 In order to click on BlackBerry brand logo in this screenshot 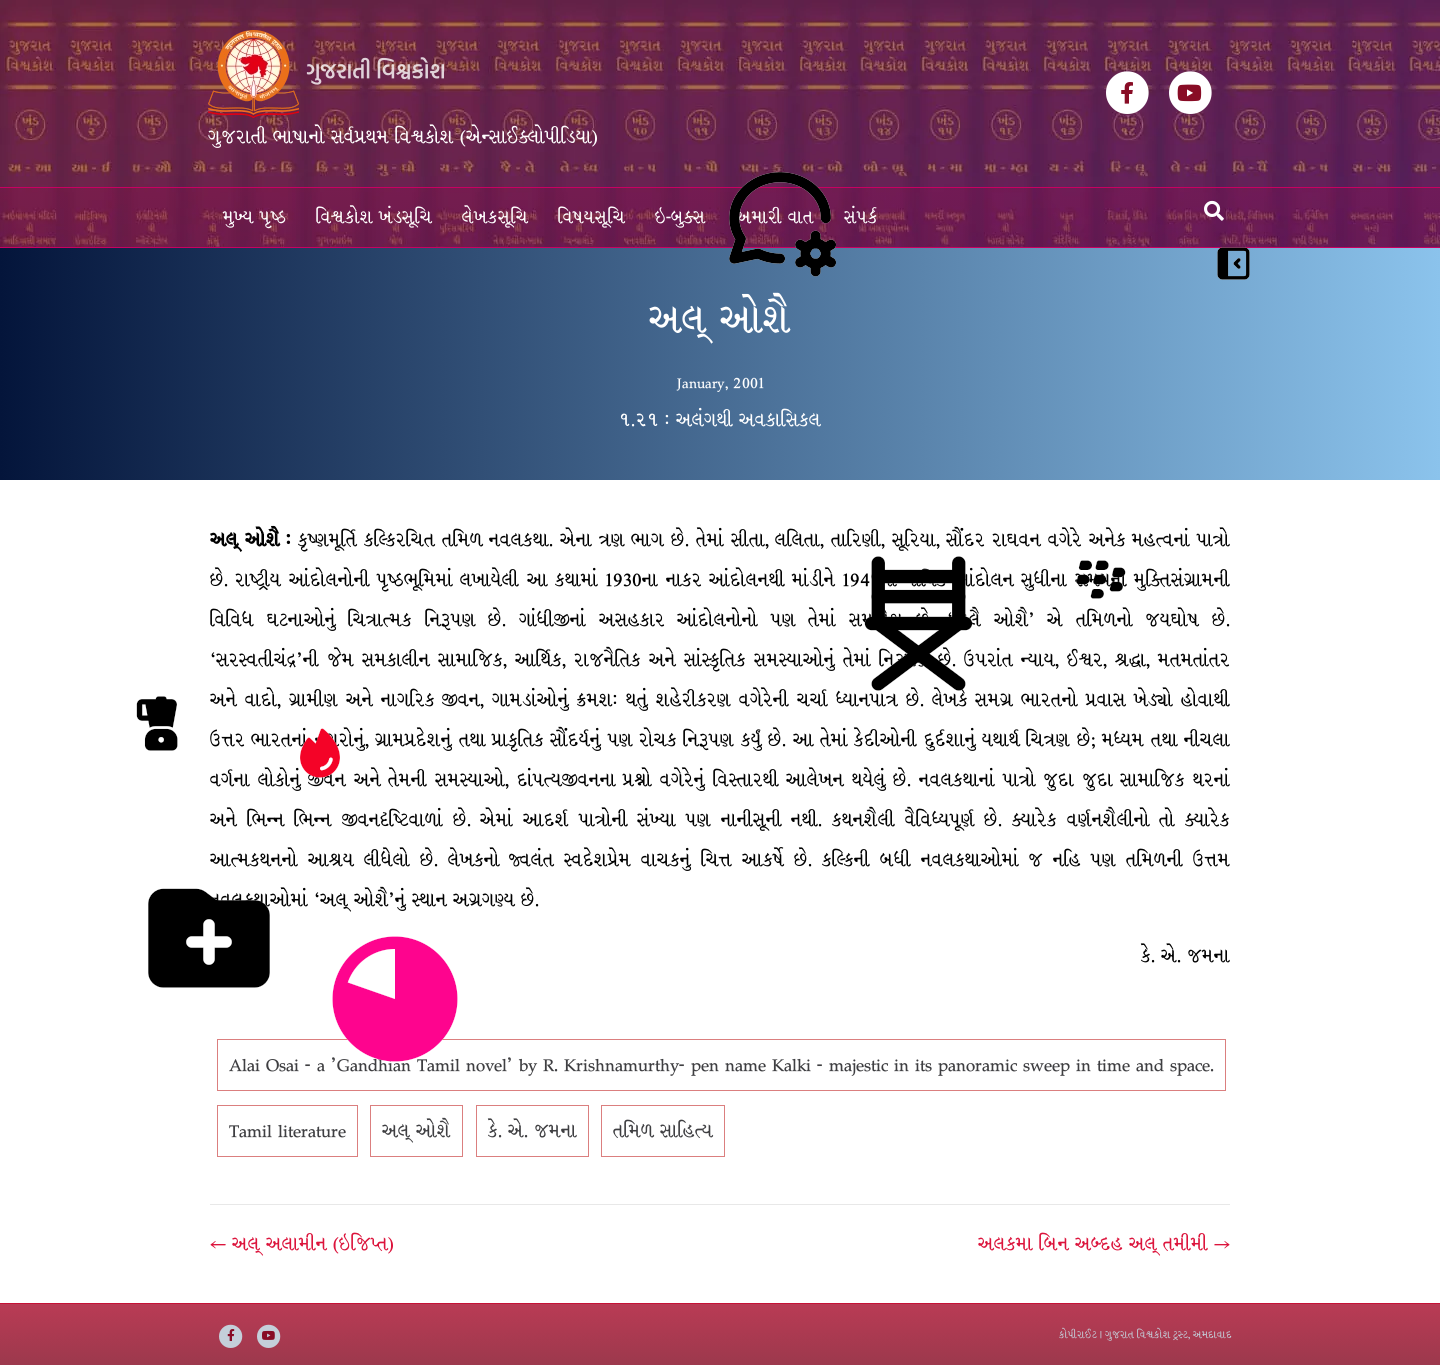, I will do `click(1101, 579)`.